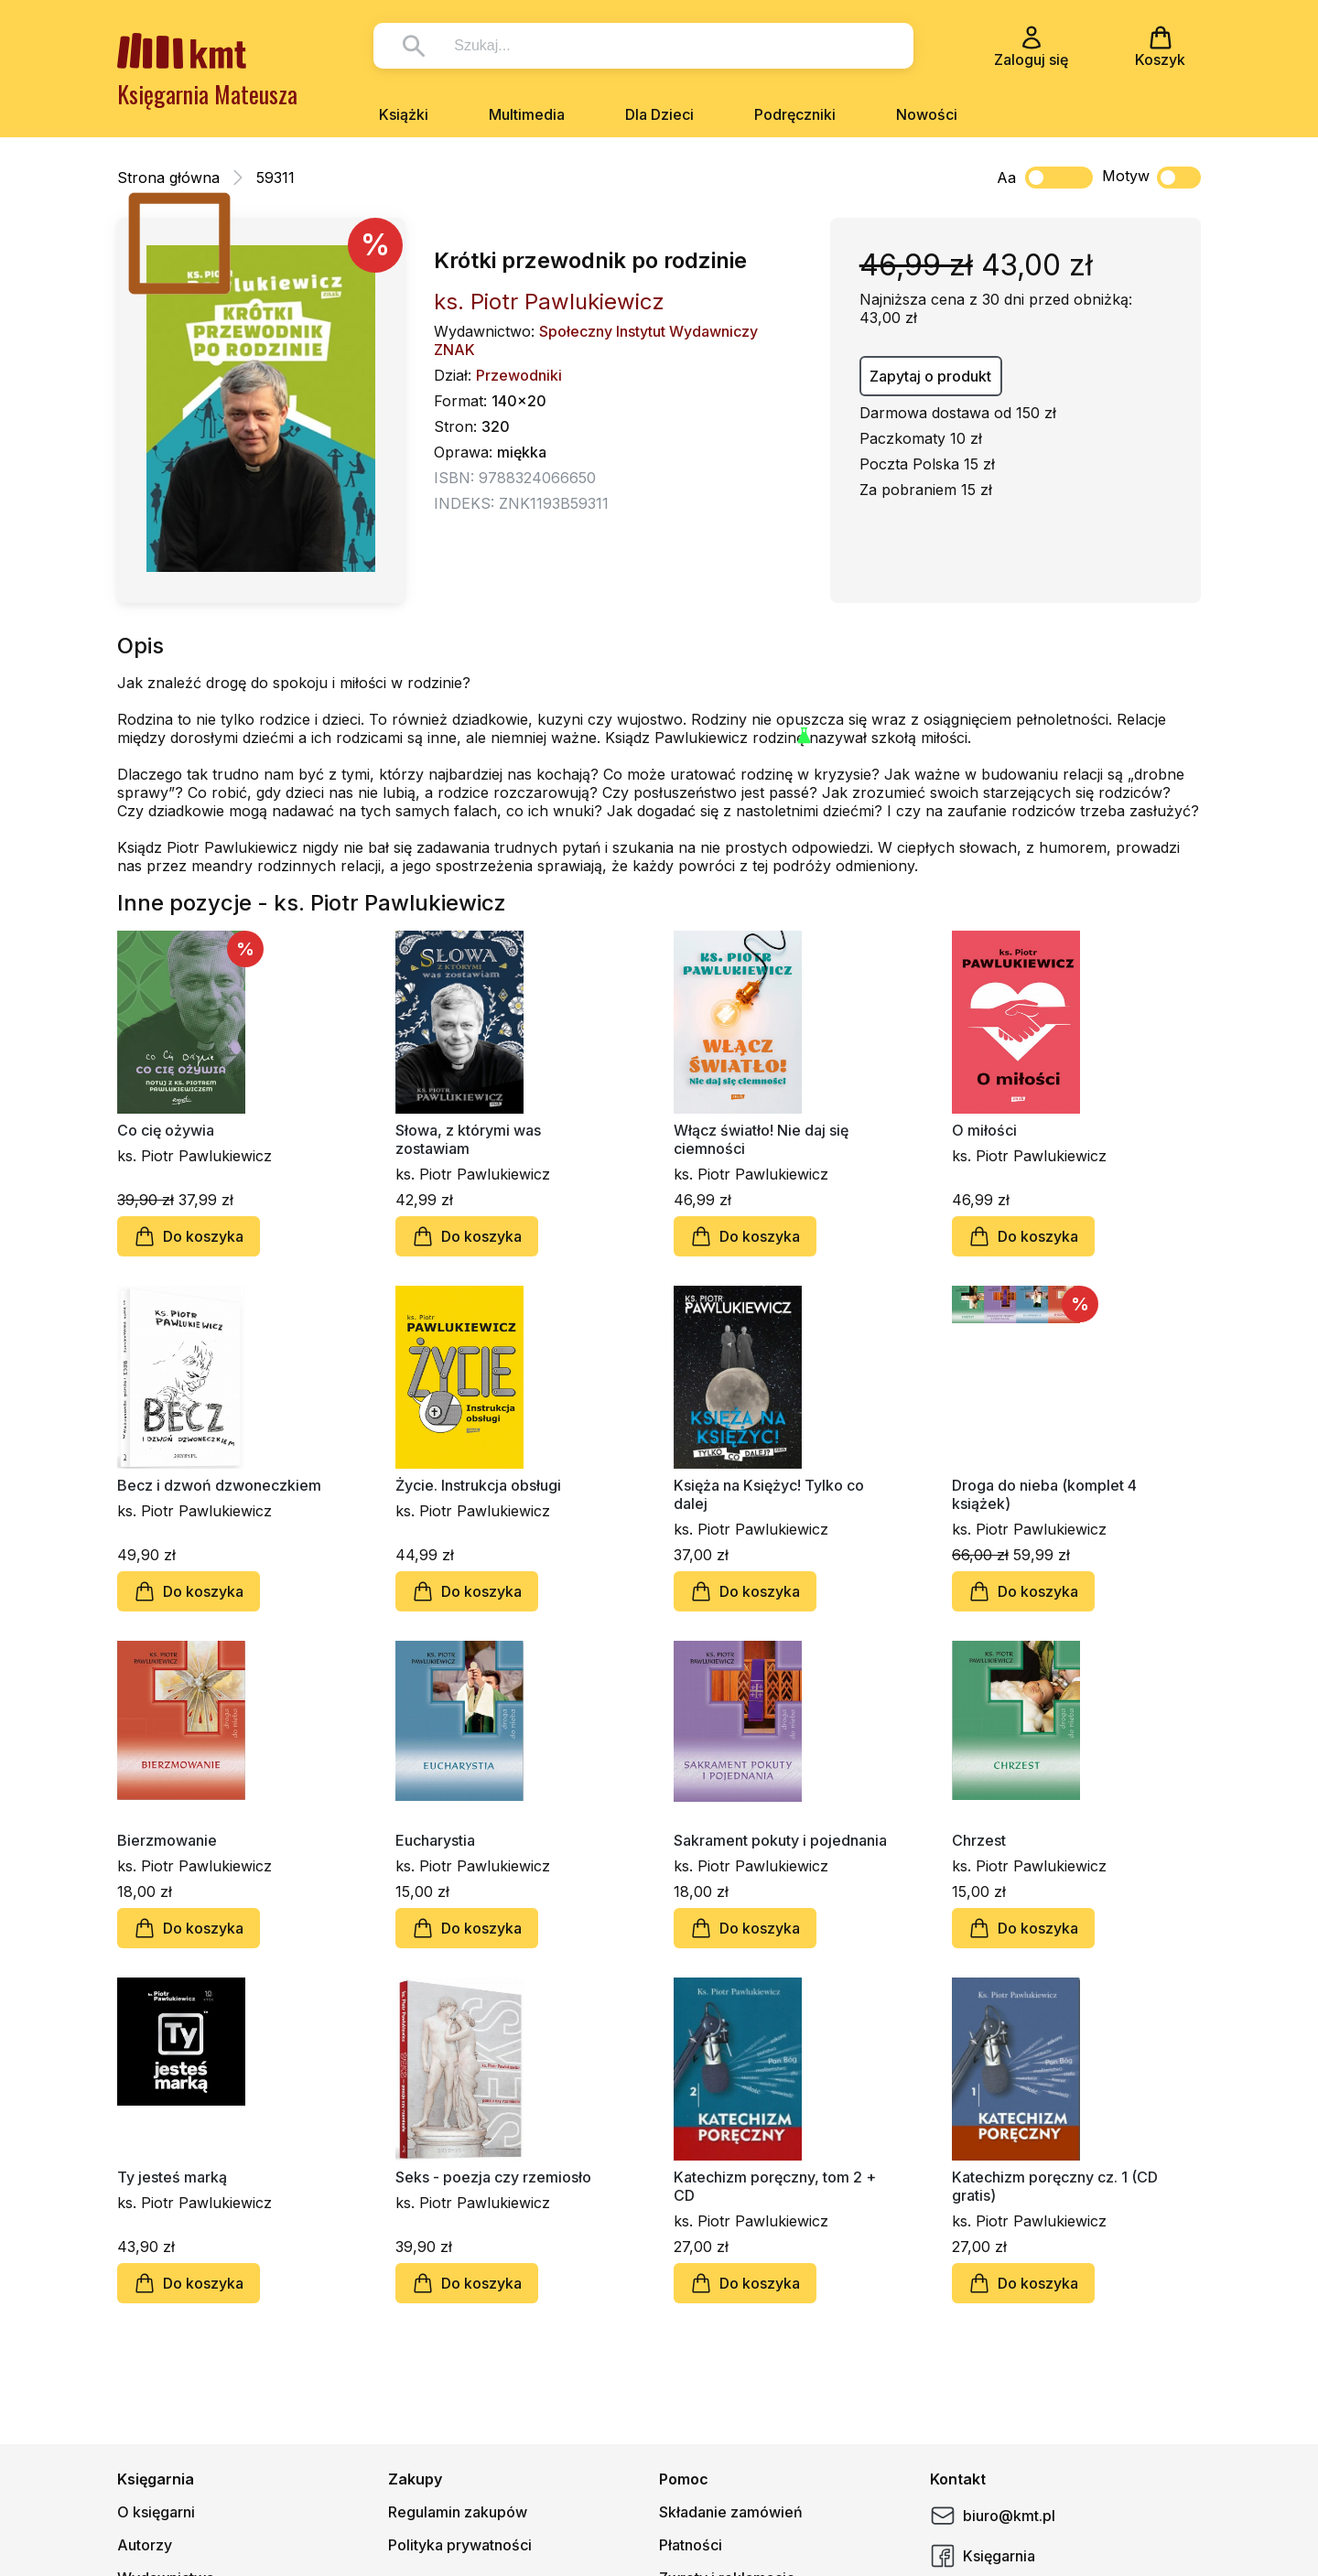 The height and width of the screenshot is (2576, 1318). I want to click on an unchecked checkbox awaiting selection, so click(179, 243).